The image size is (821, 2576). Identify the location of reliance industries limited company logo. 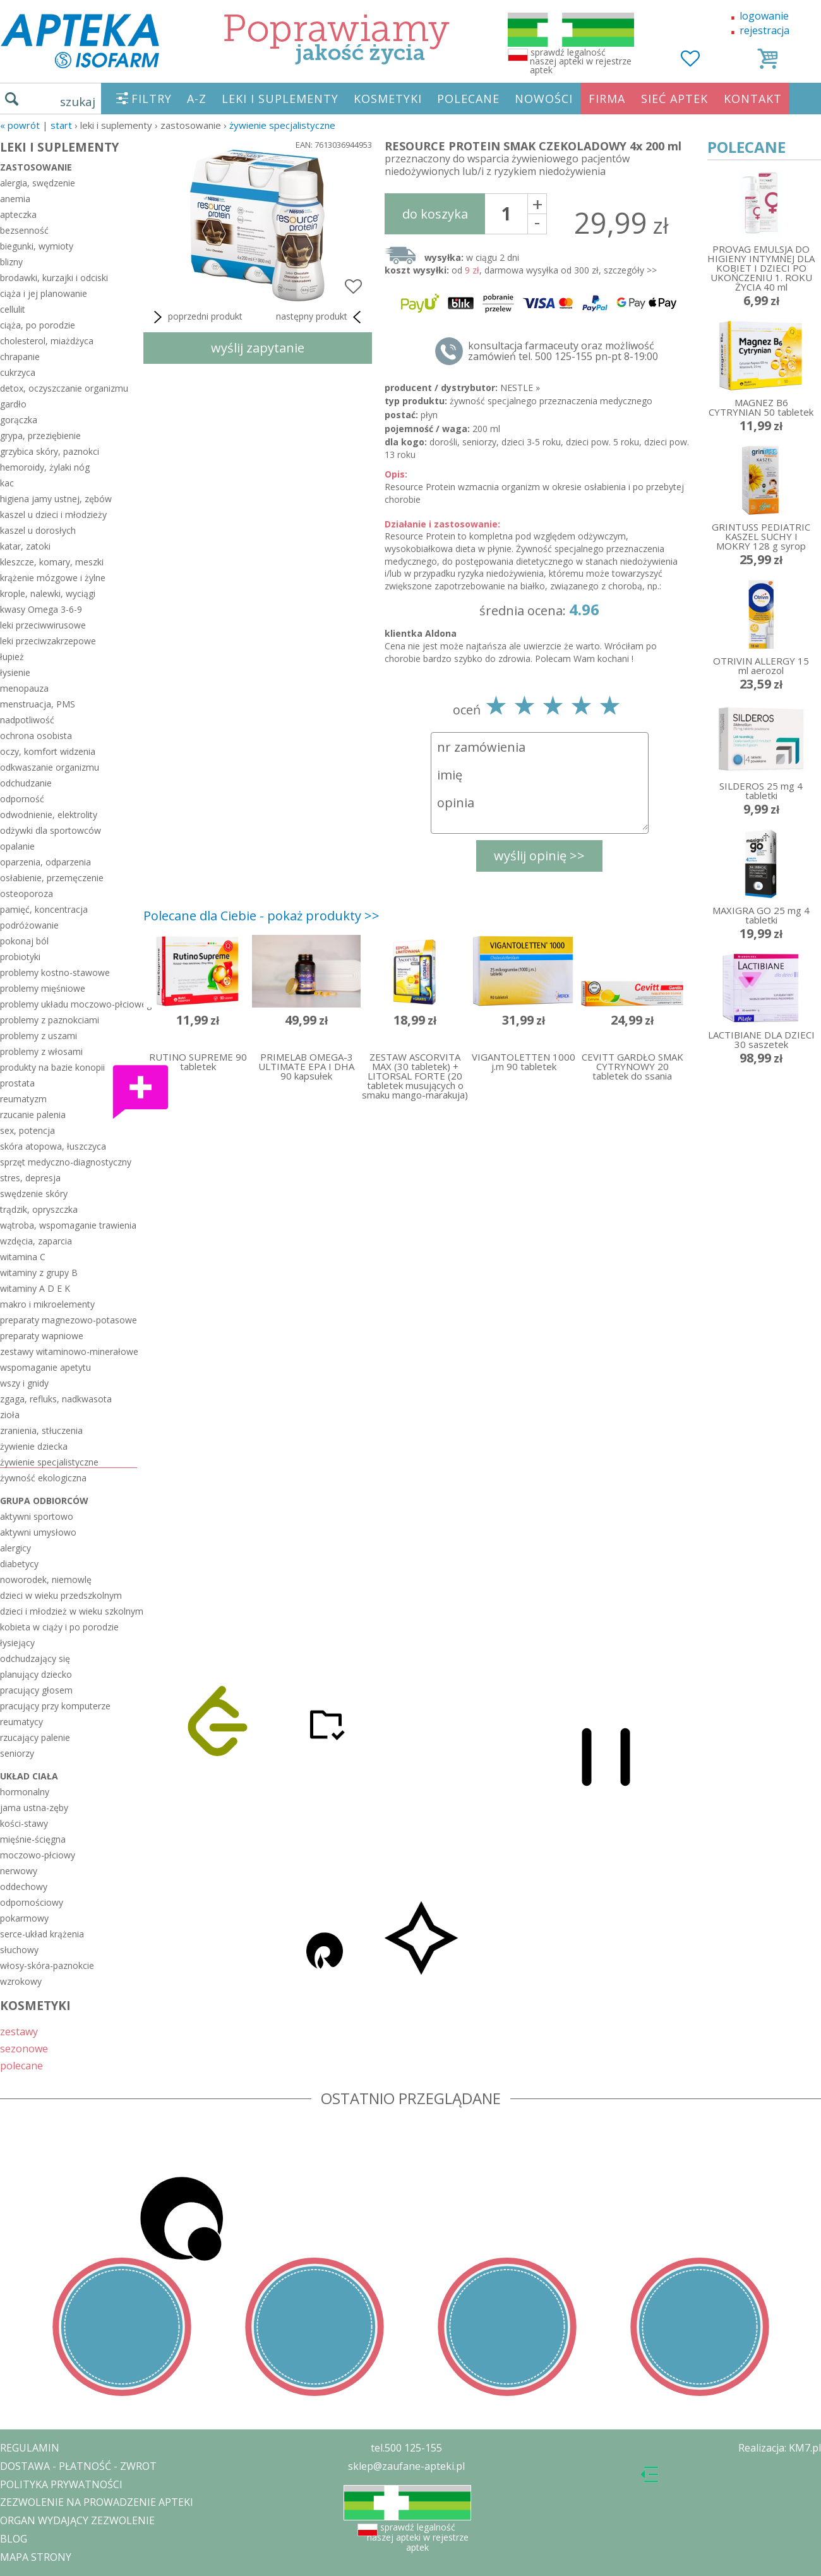
(325, 1951).